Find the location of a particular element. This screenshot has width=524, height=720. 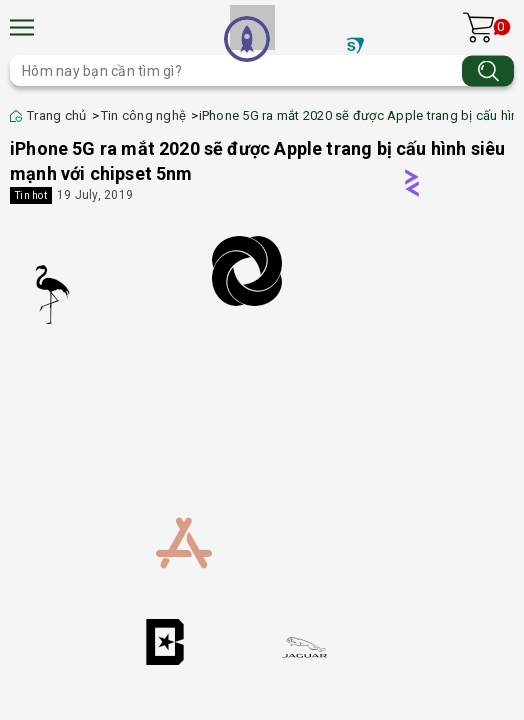

Silver Airways airline logo is located at coordinates (52, 294).